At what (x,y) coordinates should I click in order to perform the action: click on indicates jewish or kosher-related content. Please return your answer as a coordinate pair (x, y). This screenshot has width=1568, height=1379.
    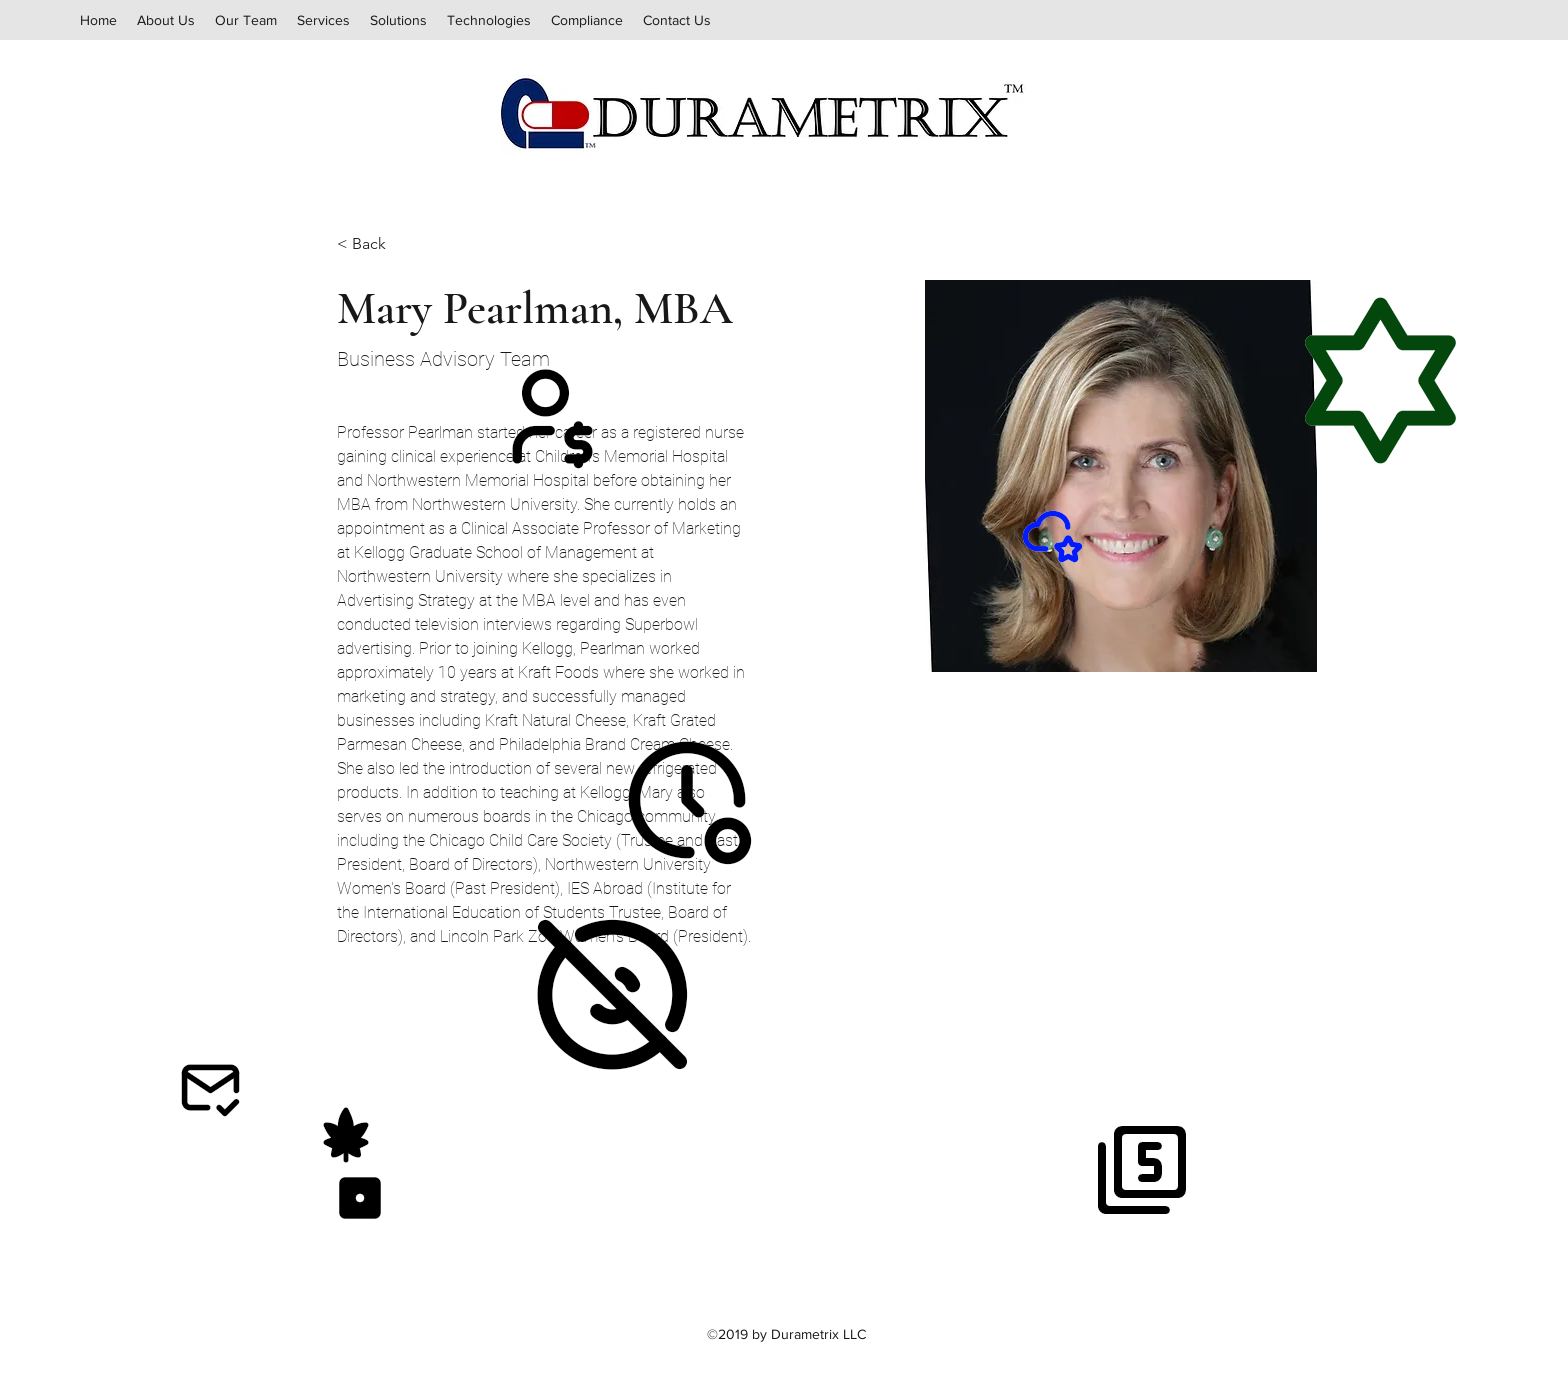
    Looking at the image, I should click on (1380, 380).